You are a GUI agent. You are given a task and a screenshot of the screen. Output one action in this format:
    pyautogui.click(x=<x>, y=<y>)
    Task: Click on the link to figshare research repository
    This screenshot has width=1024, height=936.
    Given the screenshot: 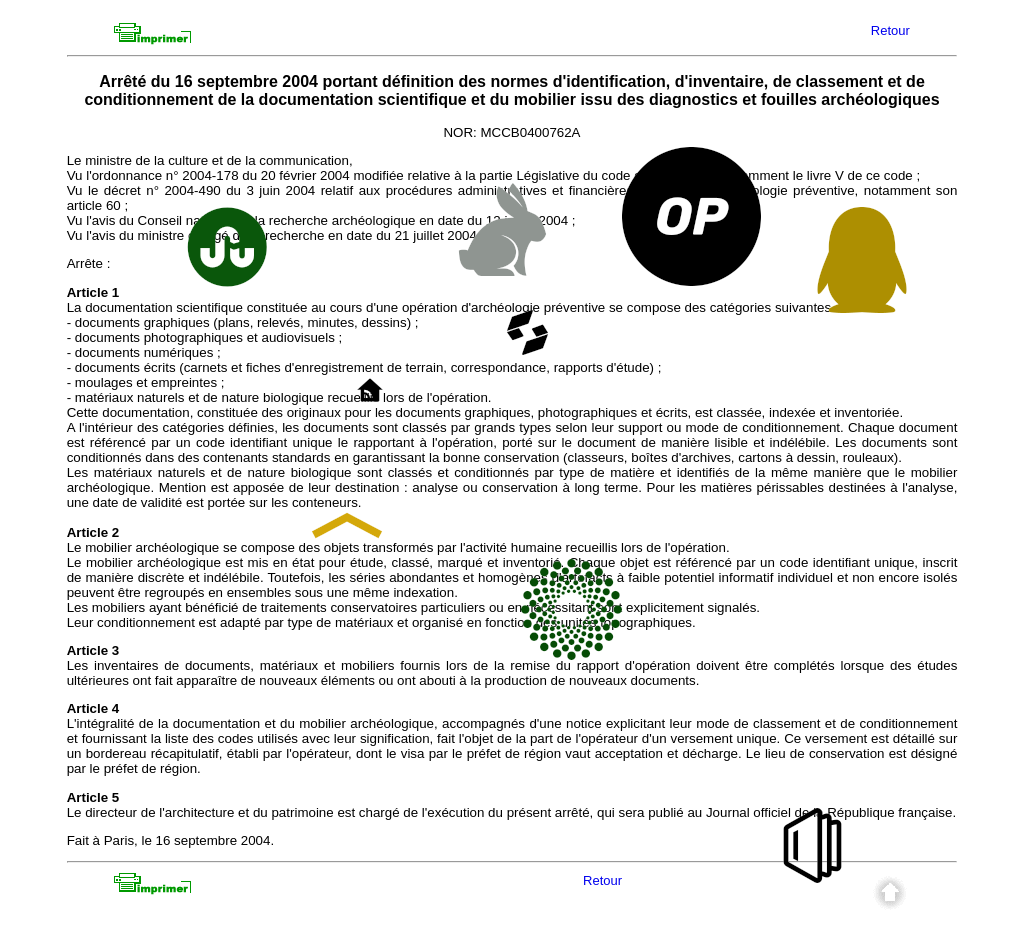 What is the action you would take?
    pyautogui.click(x=571, y=609)
    